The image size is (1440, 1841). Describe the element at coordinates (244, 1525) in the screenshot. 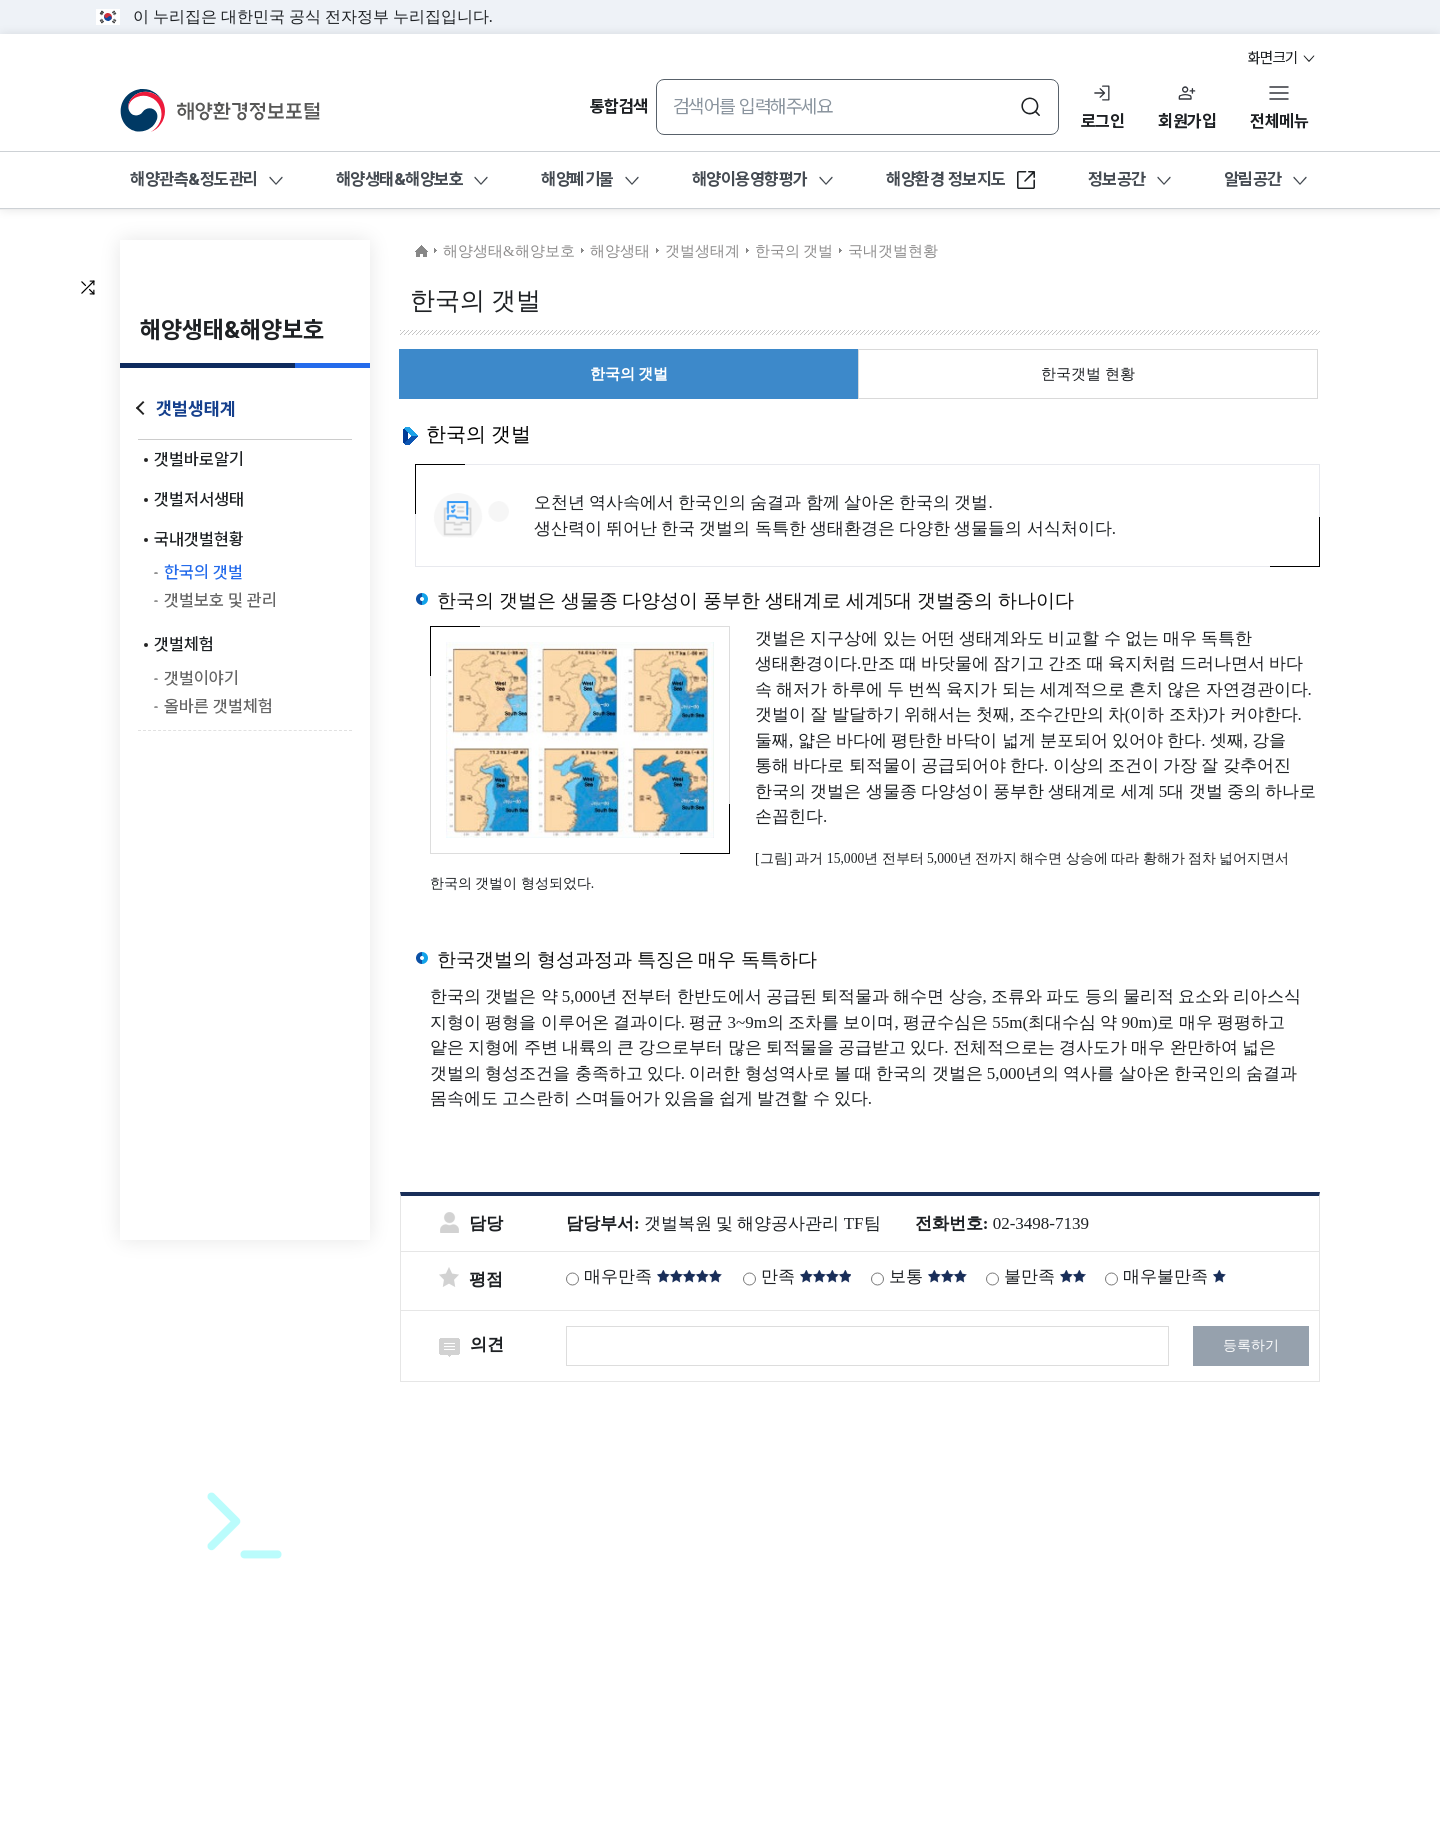

I see `open the command line or terminal` at that location.